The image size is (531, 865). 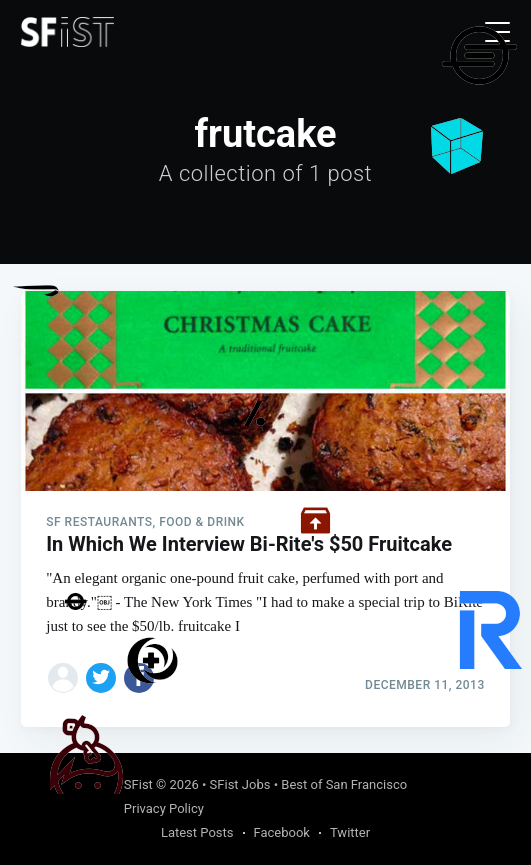 I want to click on british airways app or website, so click(x=36, y=291).